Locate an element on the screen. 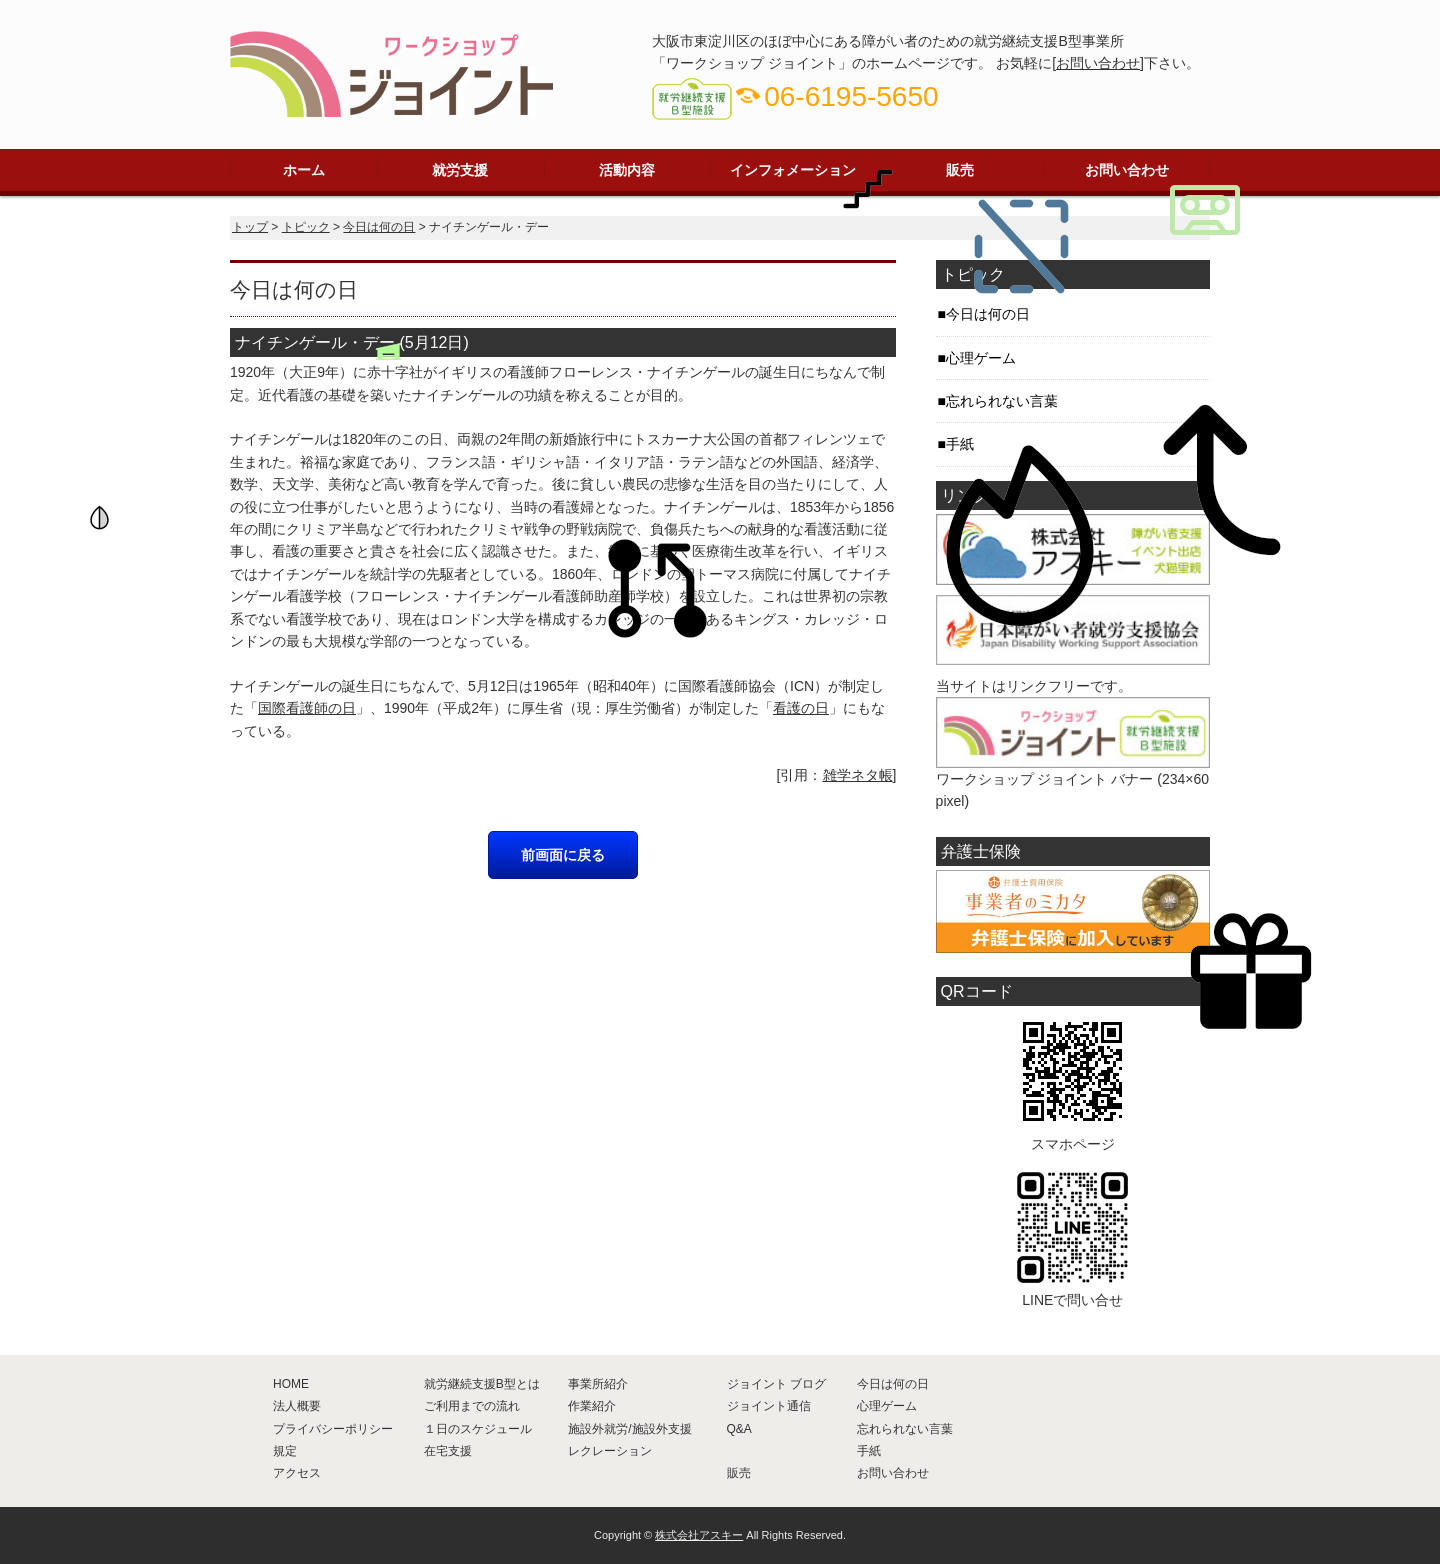  go back and up to previous section is located at coordinates (1222, 480).